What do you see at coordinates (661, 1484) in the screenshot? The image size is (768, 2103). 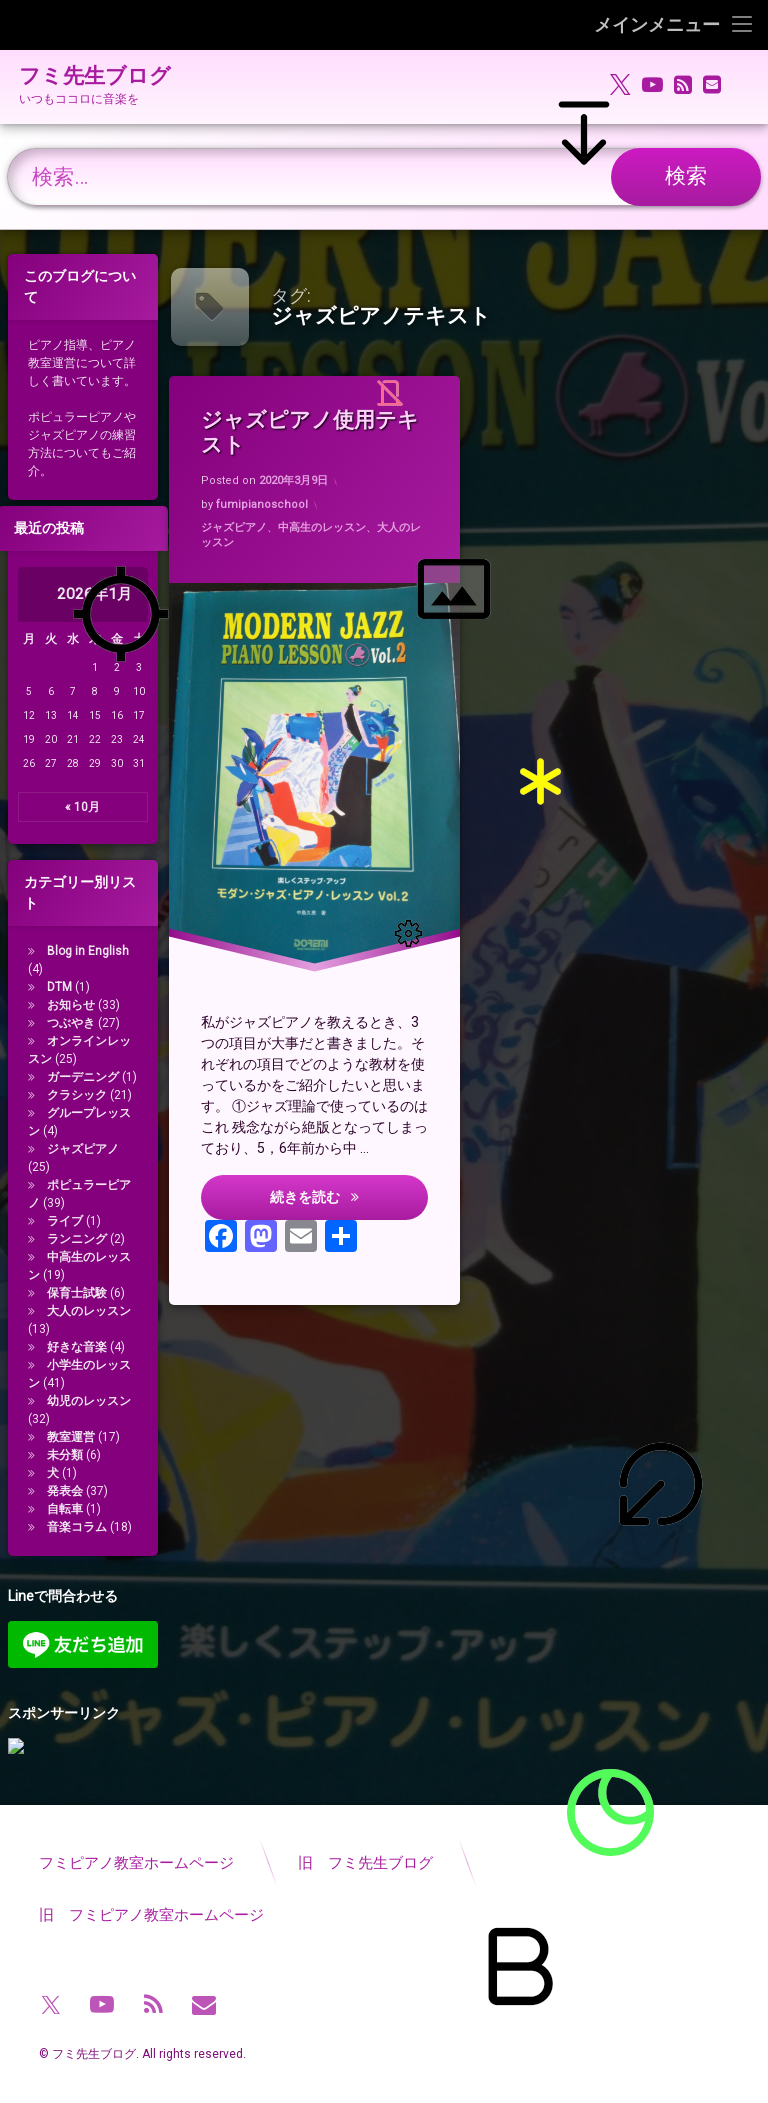 I see `export or download content to the bottom-left` at bounding box center [661, 1484].